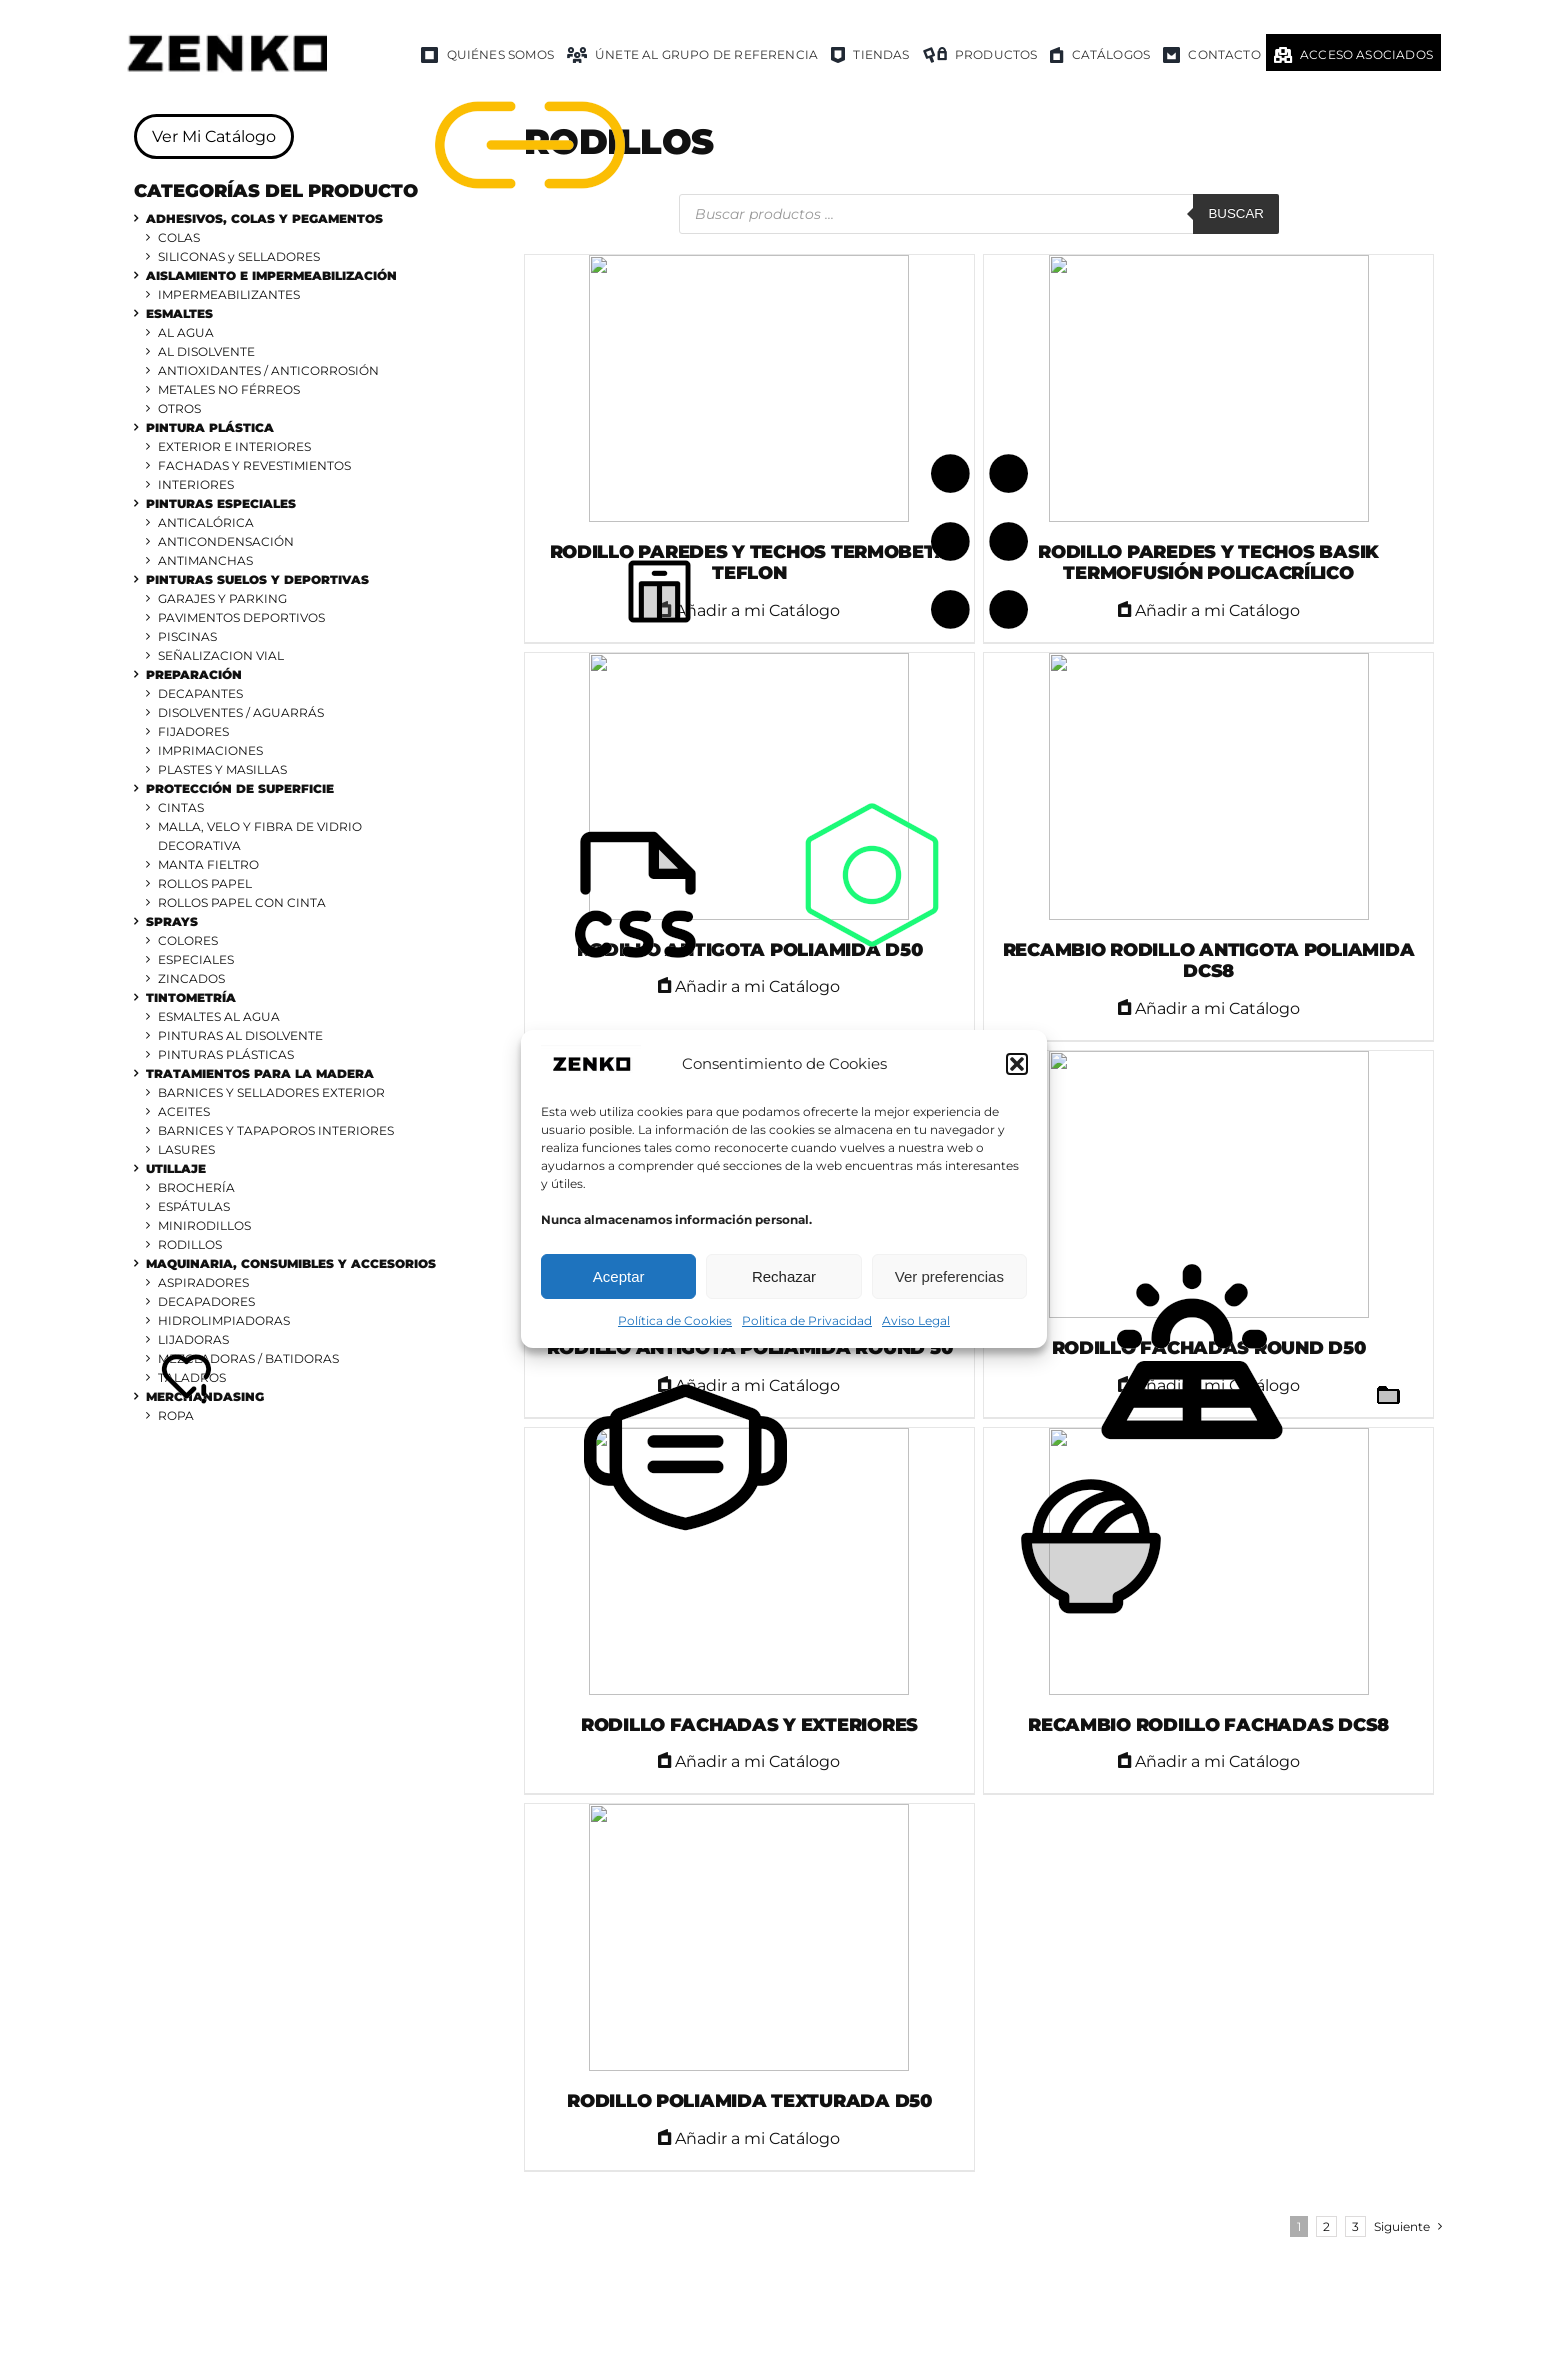 Image resolution: width=1568 pixels, height=2378 pixels. What do you see at coordinates (872, 875) in the screenshot?
I see `access settings or configuration options` at bounding box center [872, 875].